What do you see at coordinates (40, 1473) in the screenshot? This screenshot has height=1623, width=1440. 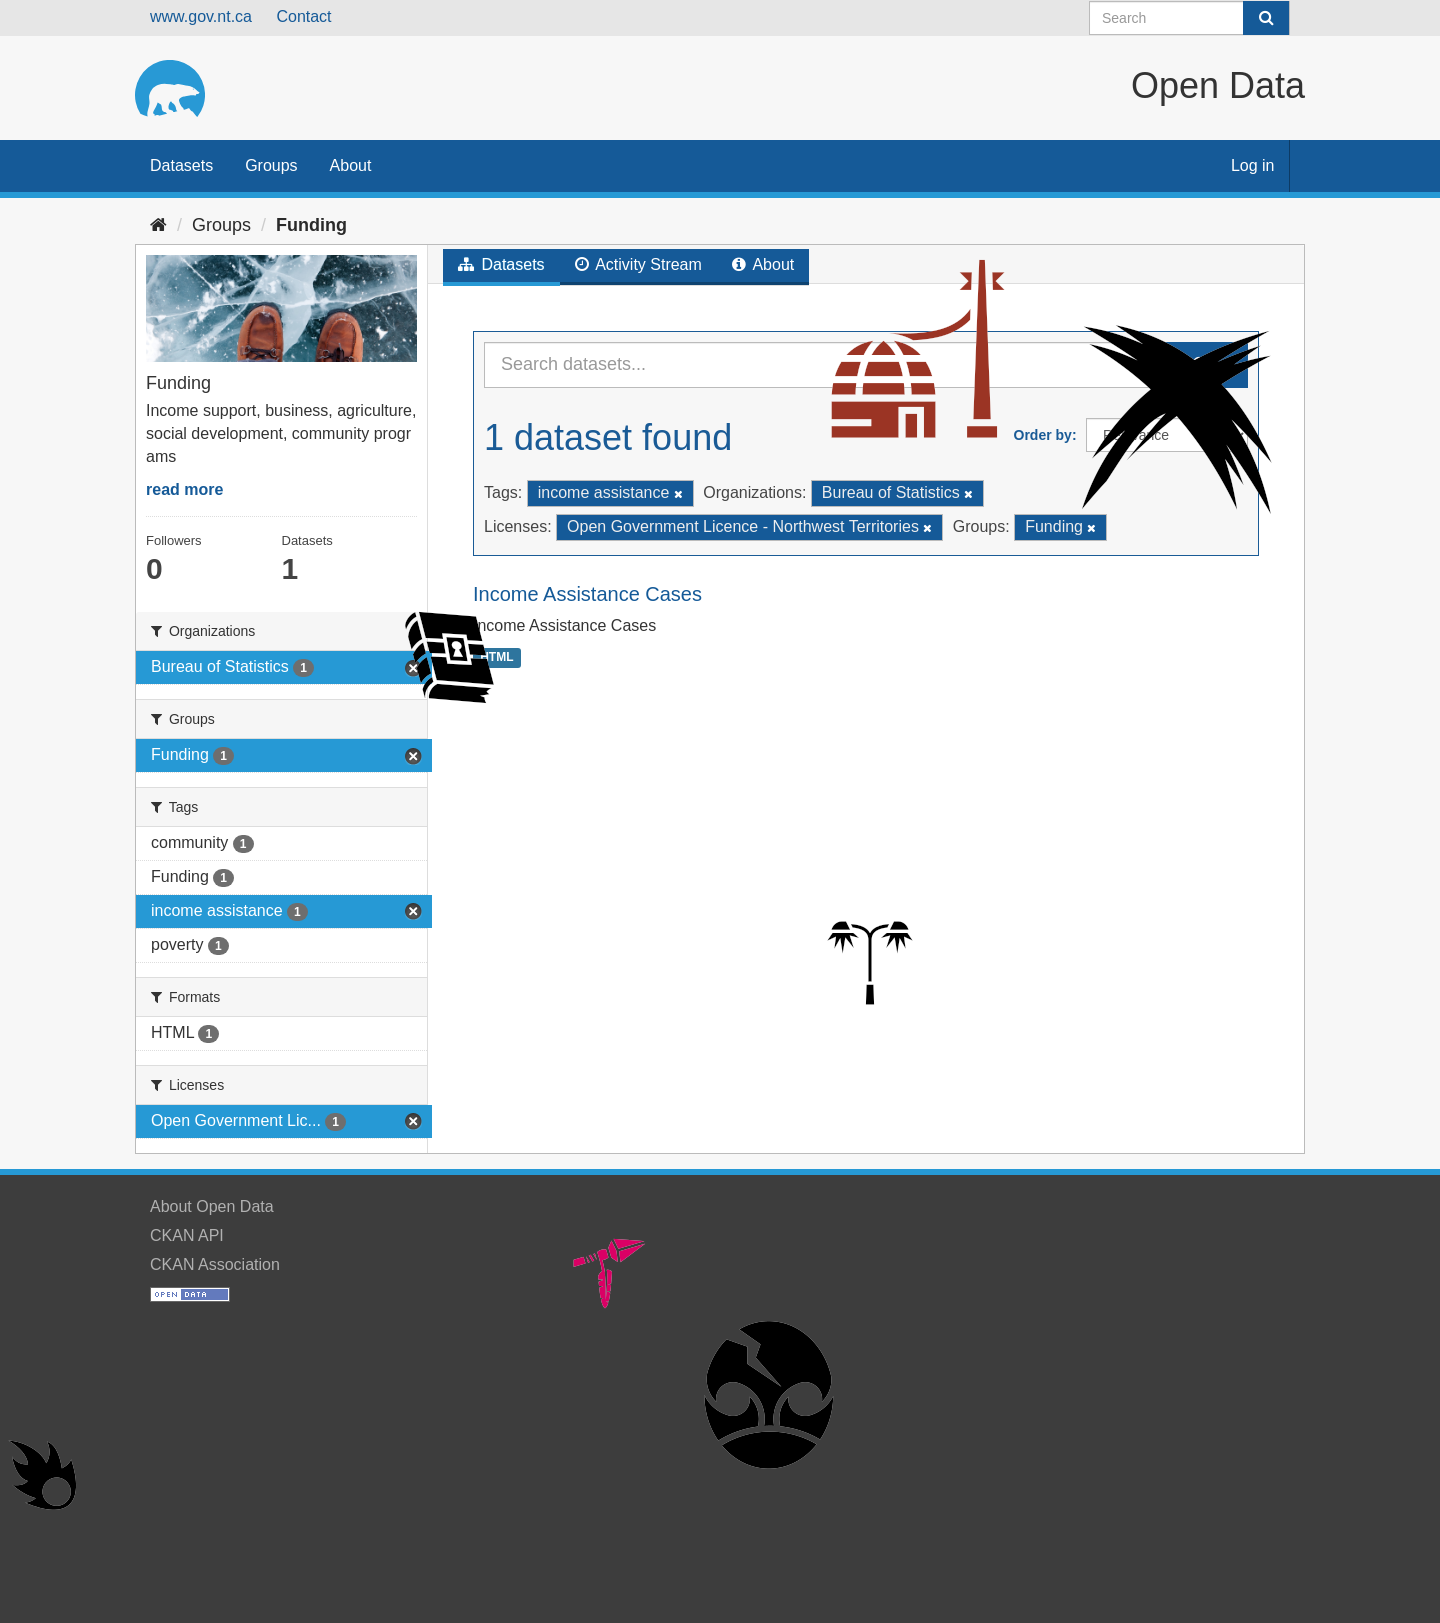 I see `indicates a burning or fire effect status` at bounding box center [40, 1473].